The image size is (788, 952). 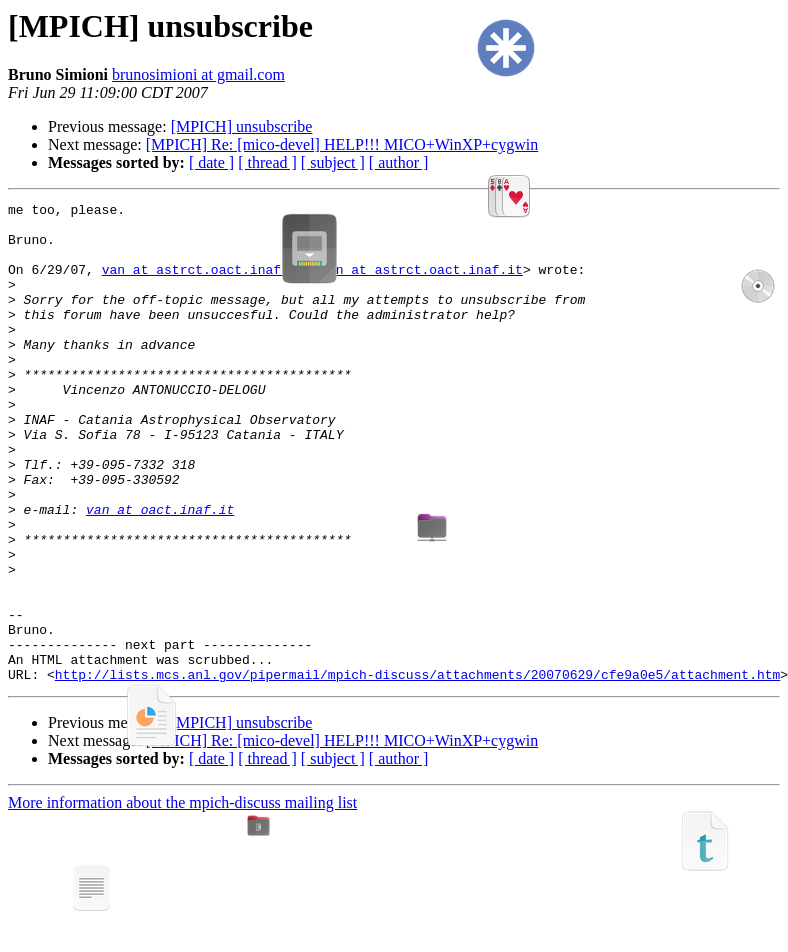 What do you see at coordinates (151, 715) in the screenshot?
I see `open a presentation file` at bounding box center [151, 715].